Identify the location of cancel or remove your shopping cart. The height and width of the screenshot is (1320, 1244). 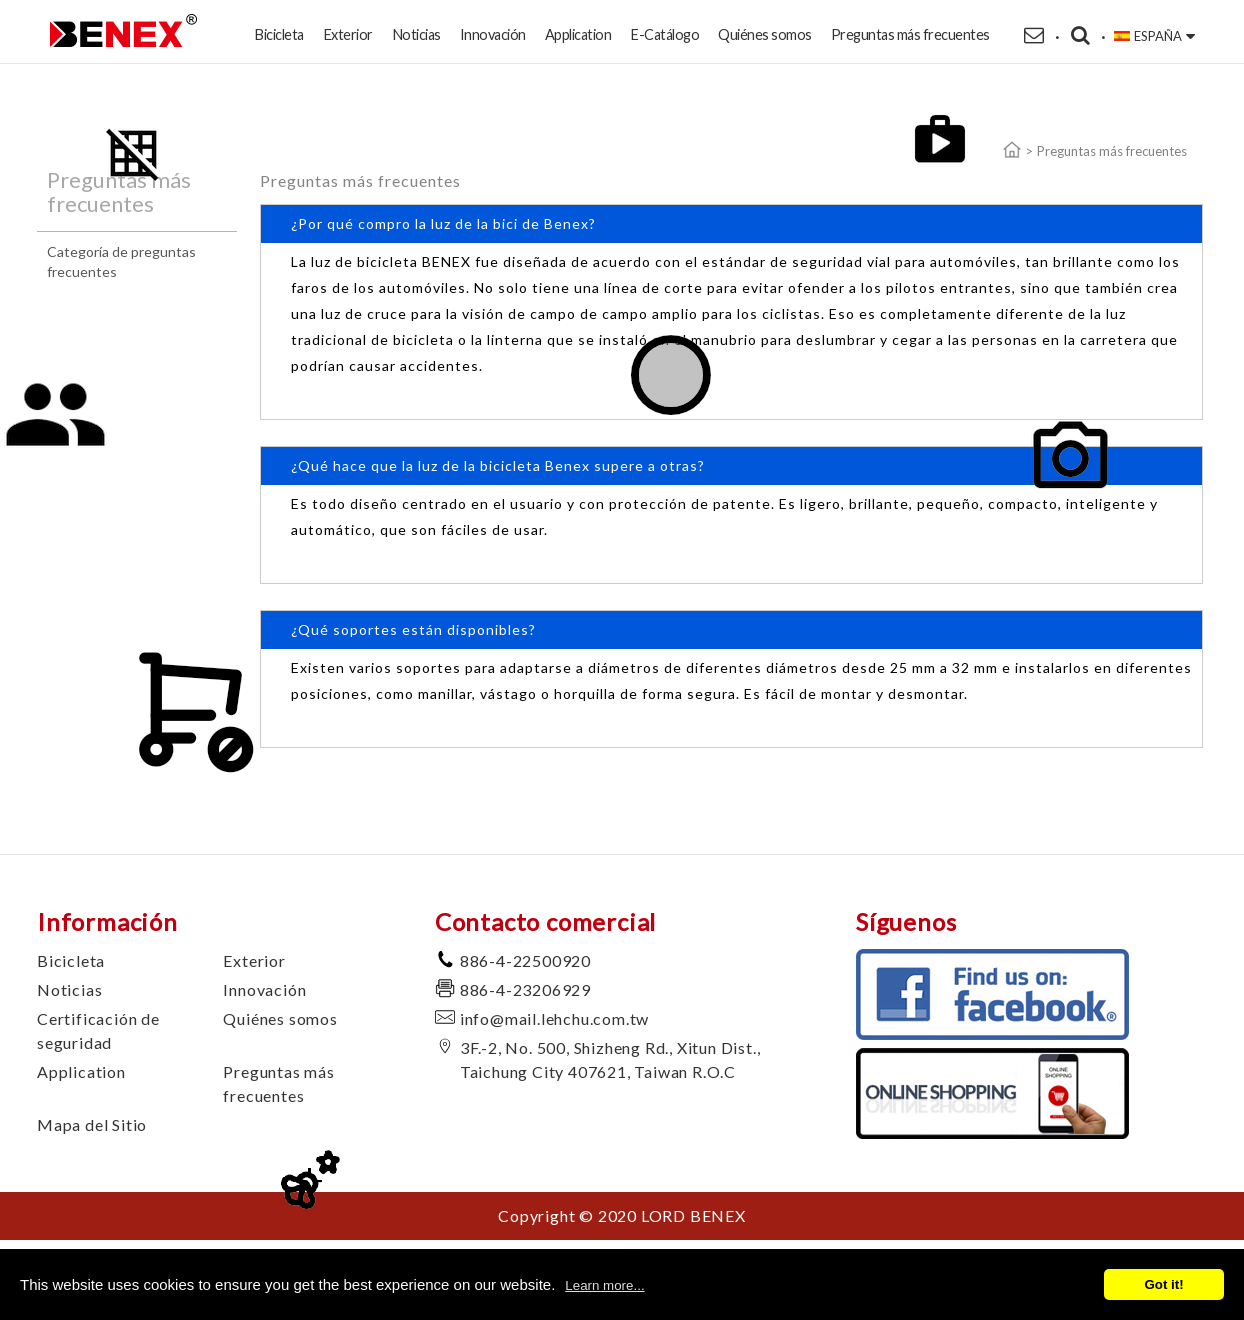
(190, 709).